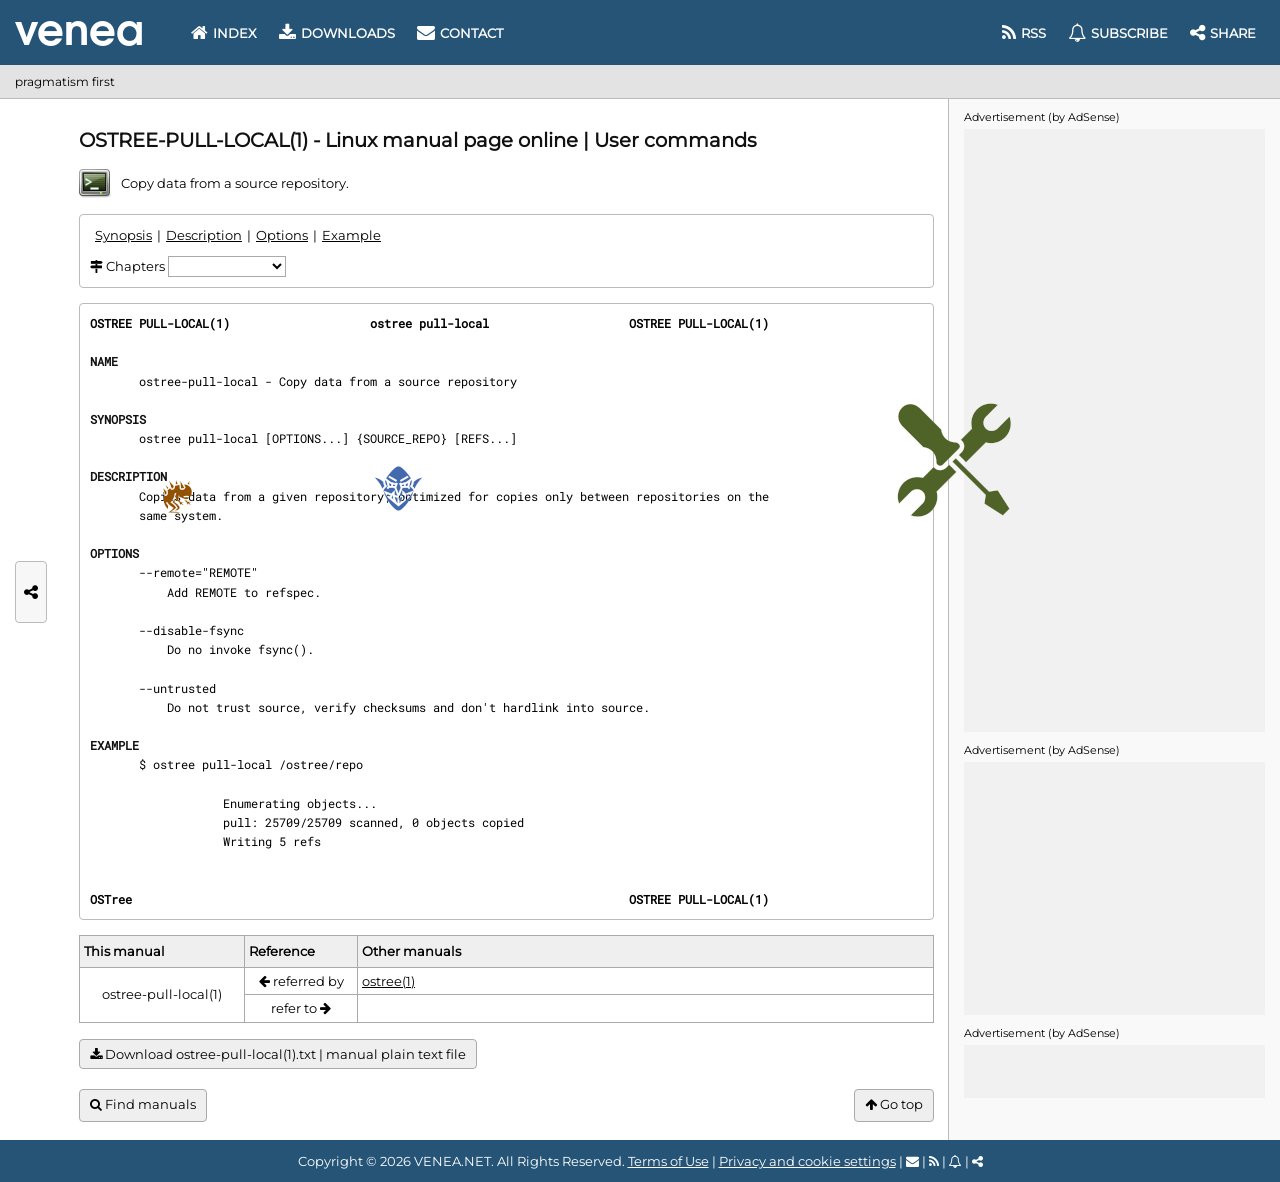 Image resolution: width=1280 pixels, height=1182 pixels. Describe the element at coordinates (954, 460) in the screenshot. I see `access settings or configuration options` at that location.